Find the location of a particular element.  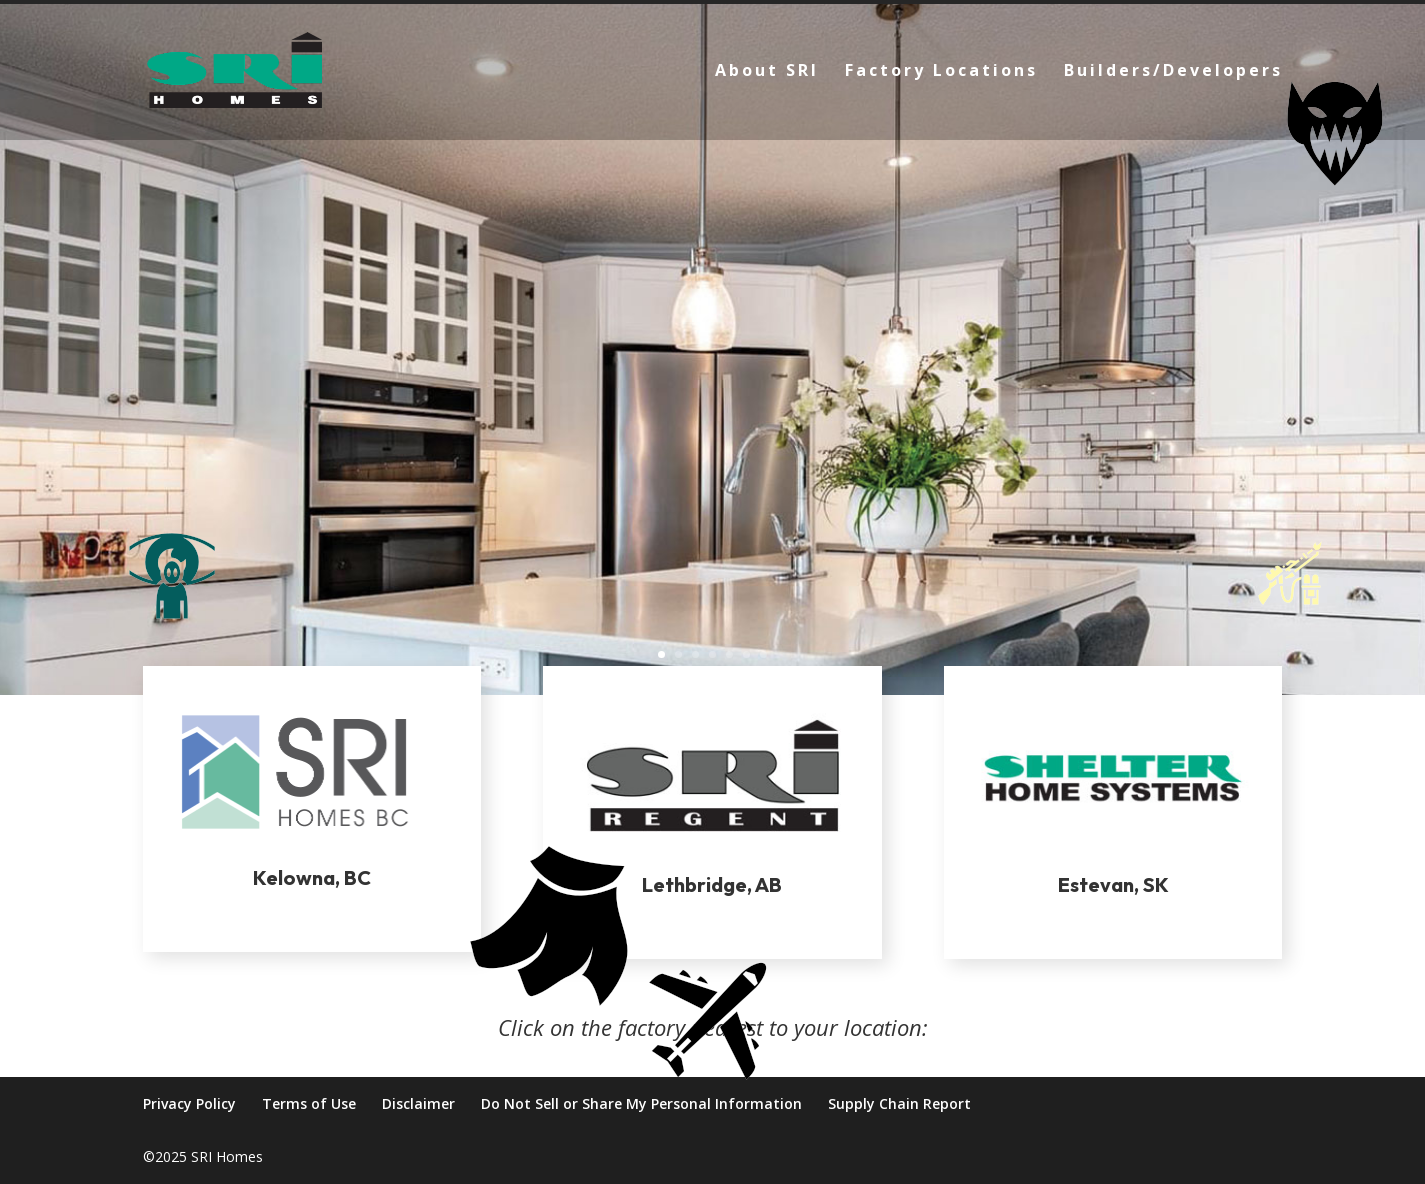

access flight booking or travel options is located at coordinates (706, 1023).